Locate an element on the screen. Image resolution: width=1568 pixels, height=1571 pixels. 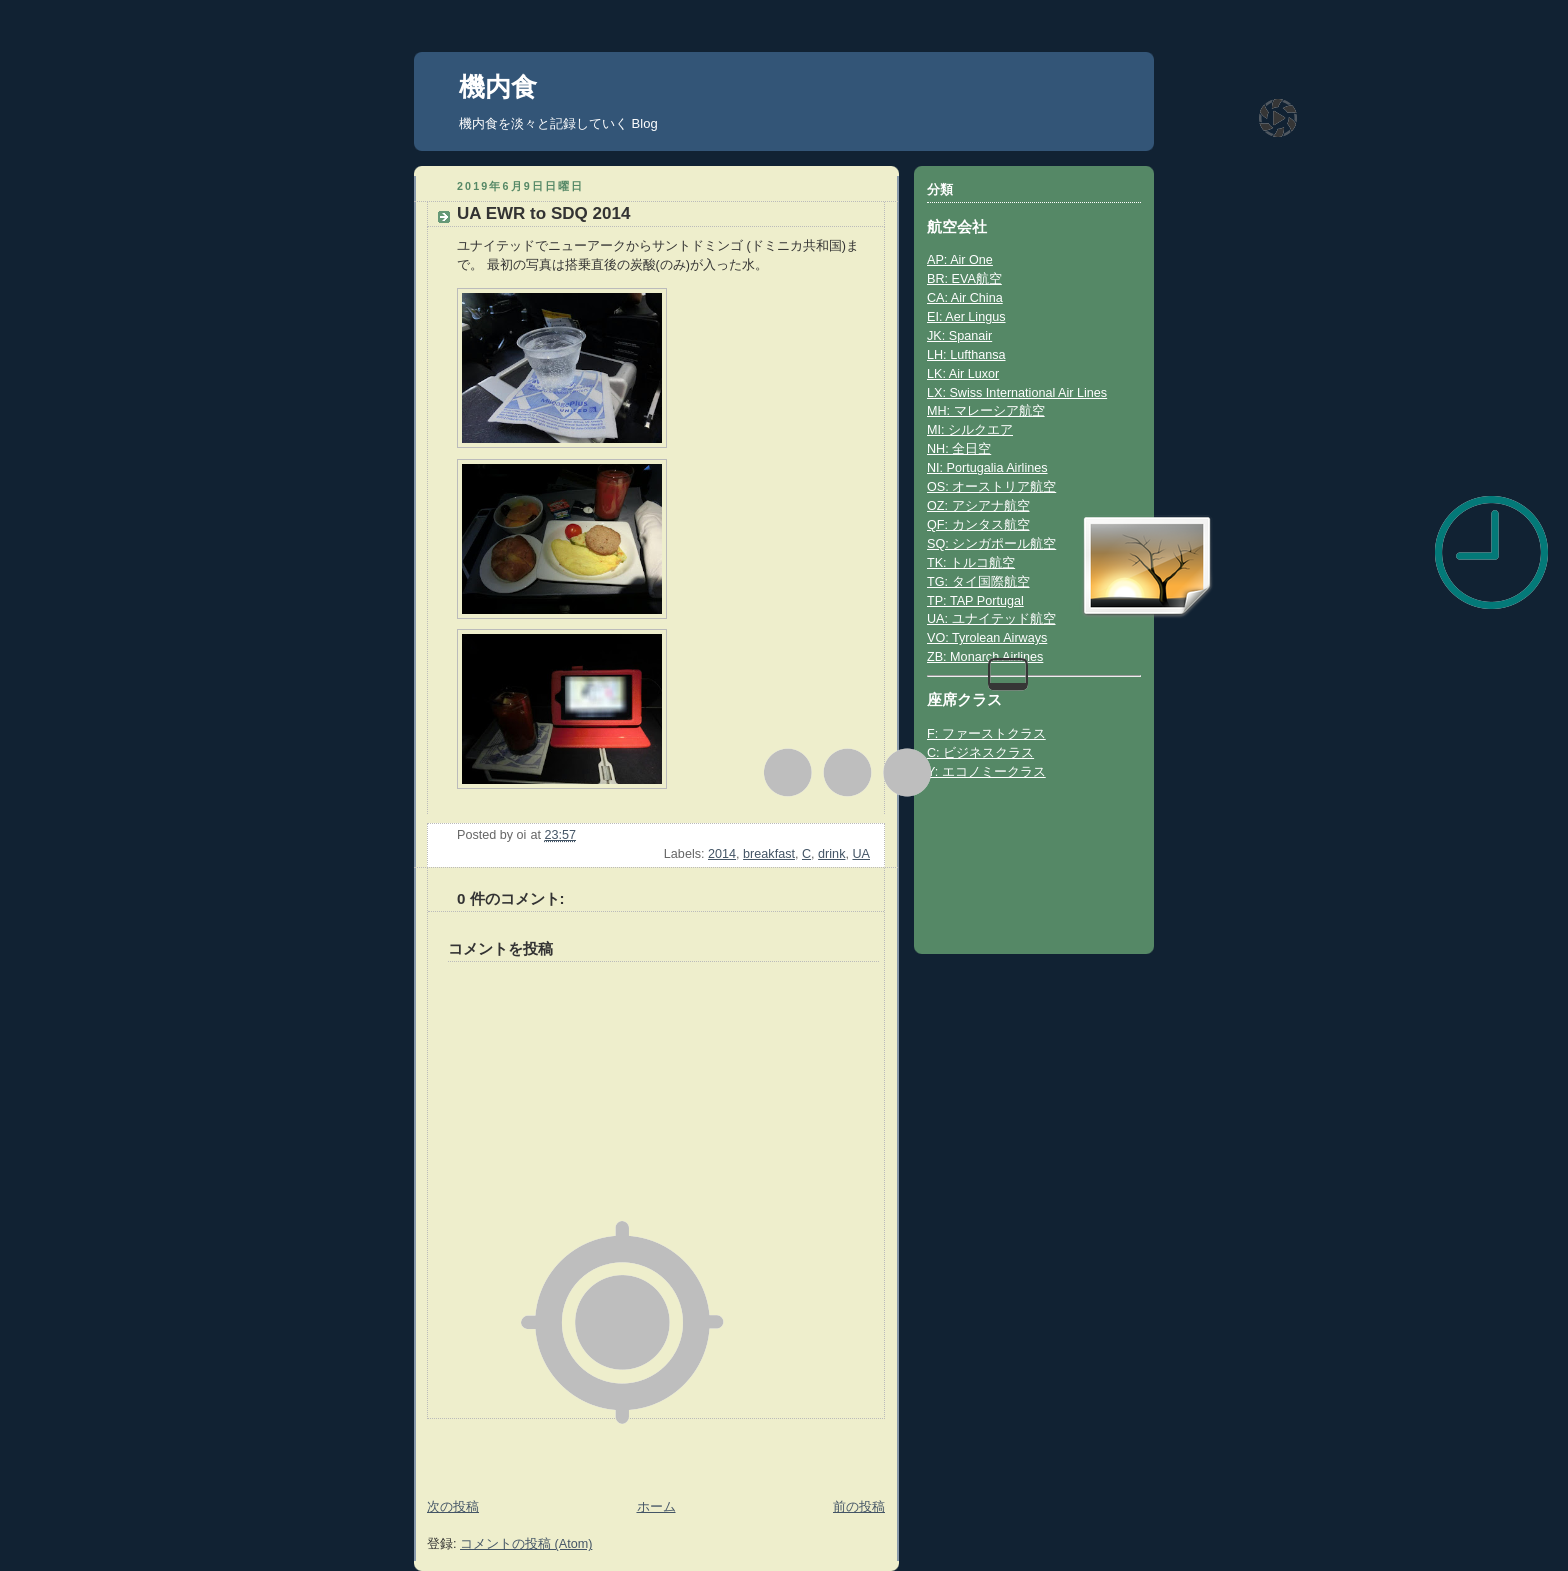
access date and time settings is located at coordinates (1491, 552).